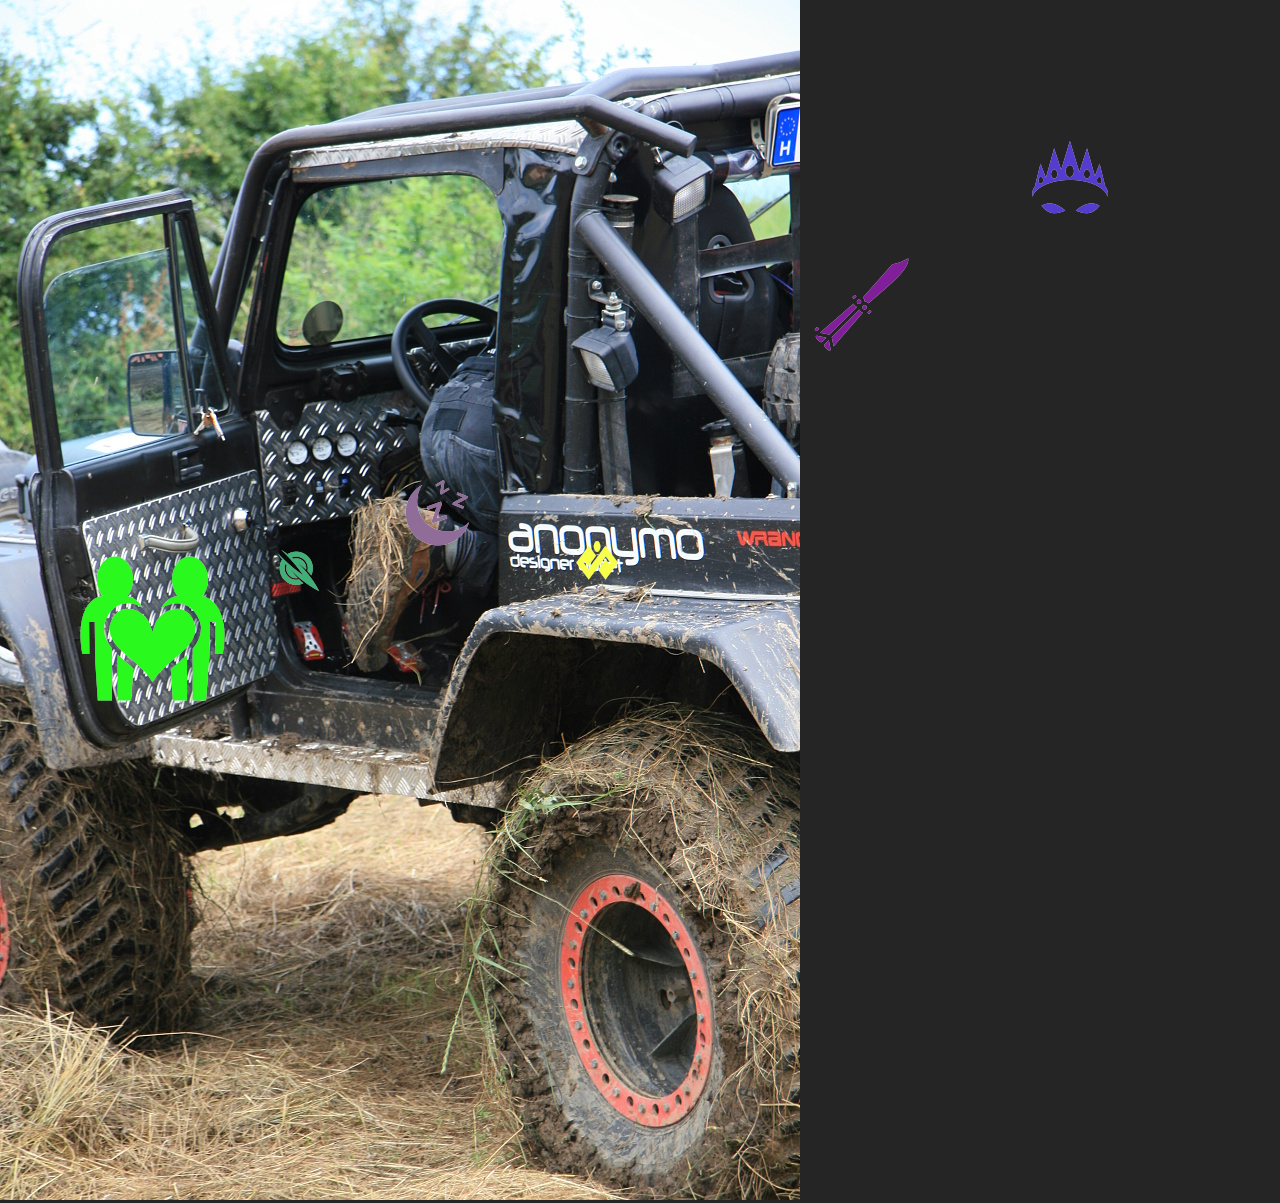  I want to click on indicates a romantic relationship or couple status, so click(152, 628).